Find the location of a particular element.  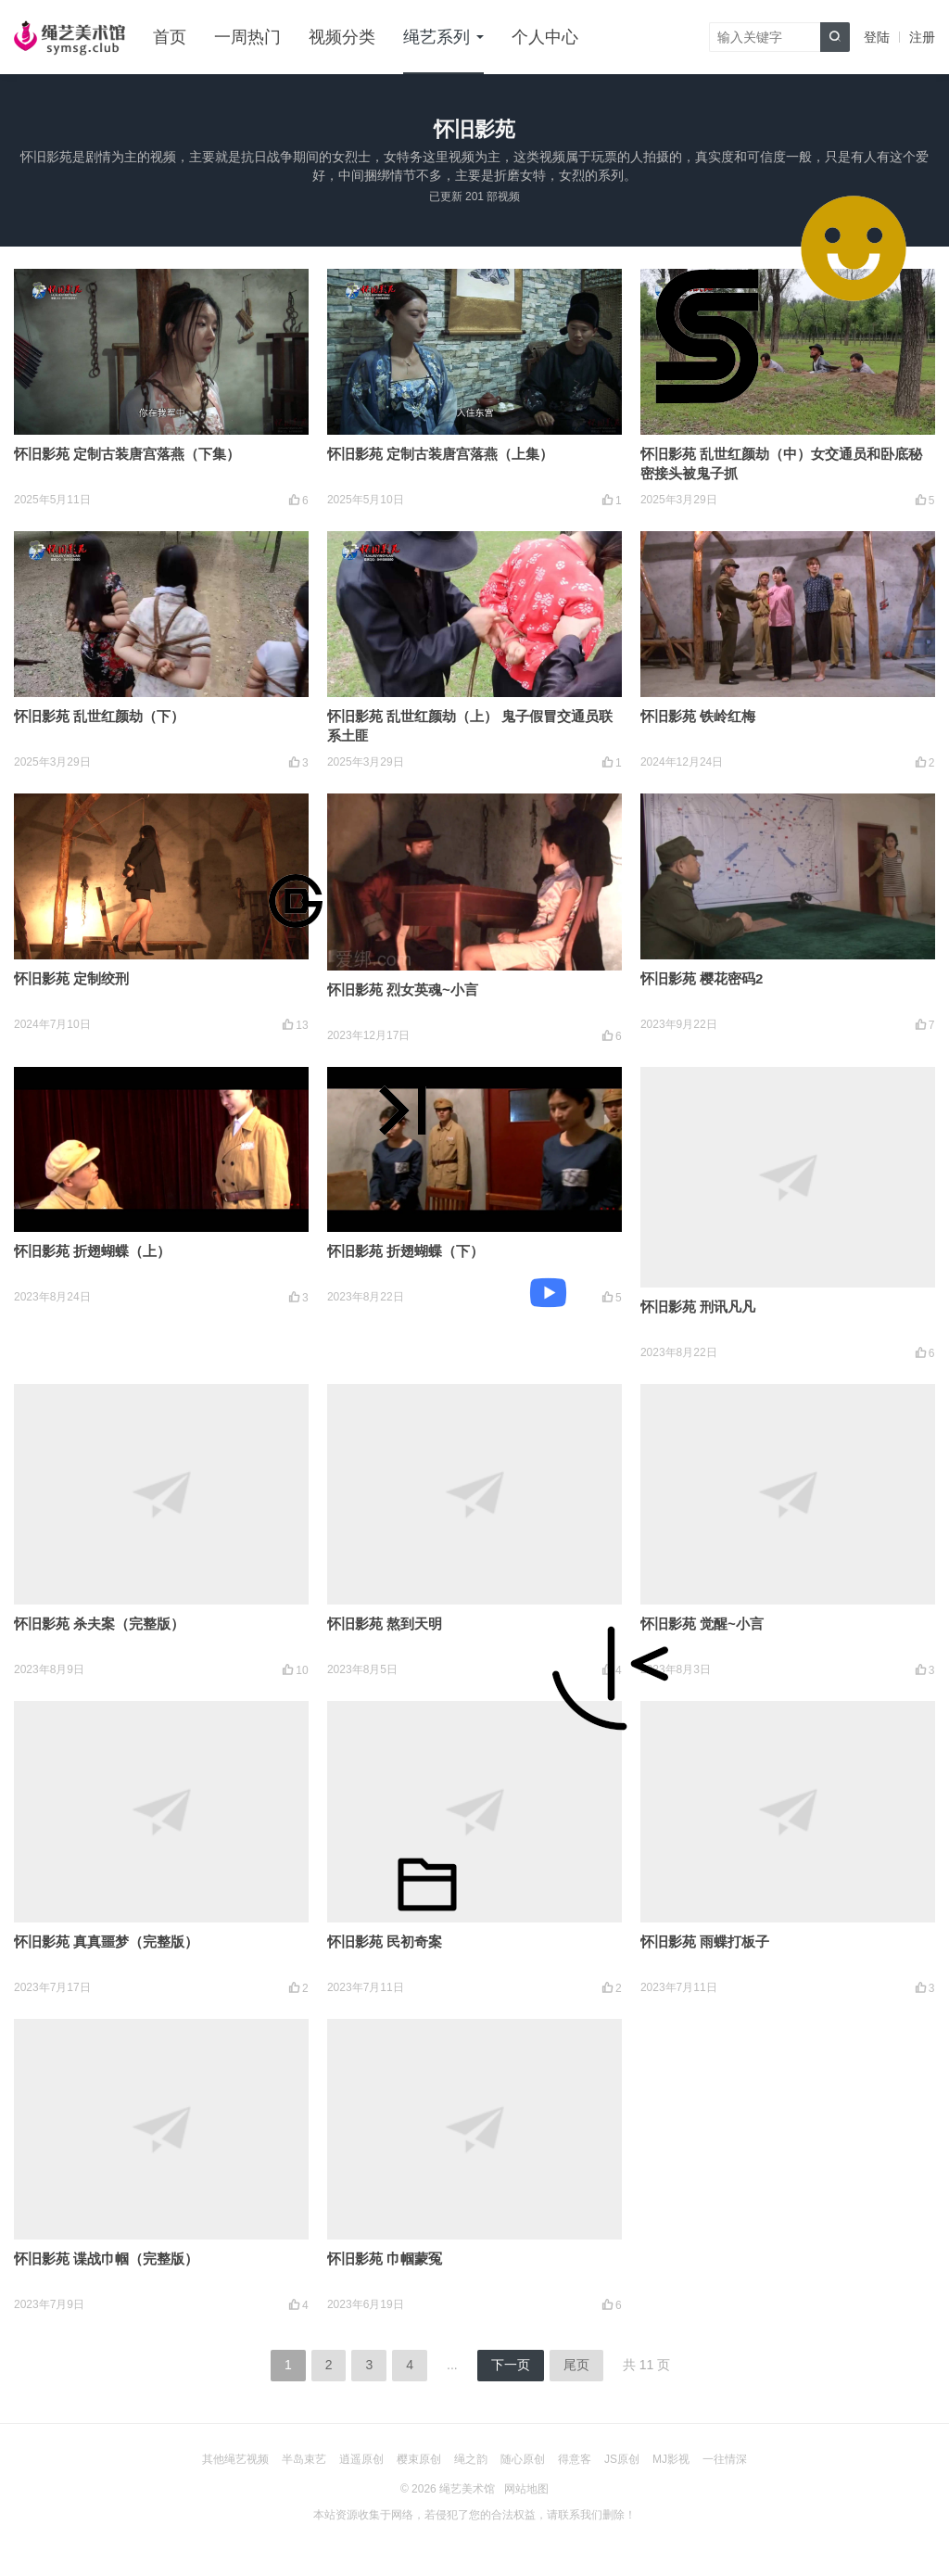

add a reaction or emoji to a message is located at coordinates (854, 248).